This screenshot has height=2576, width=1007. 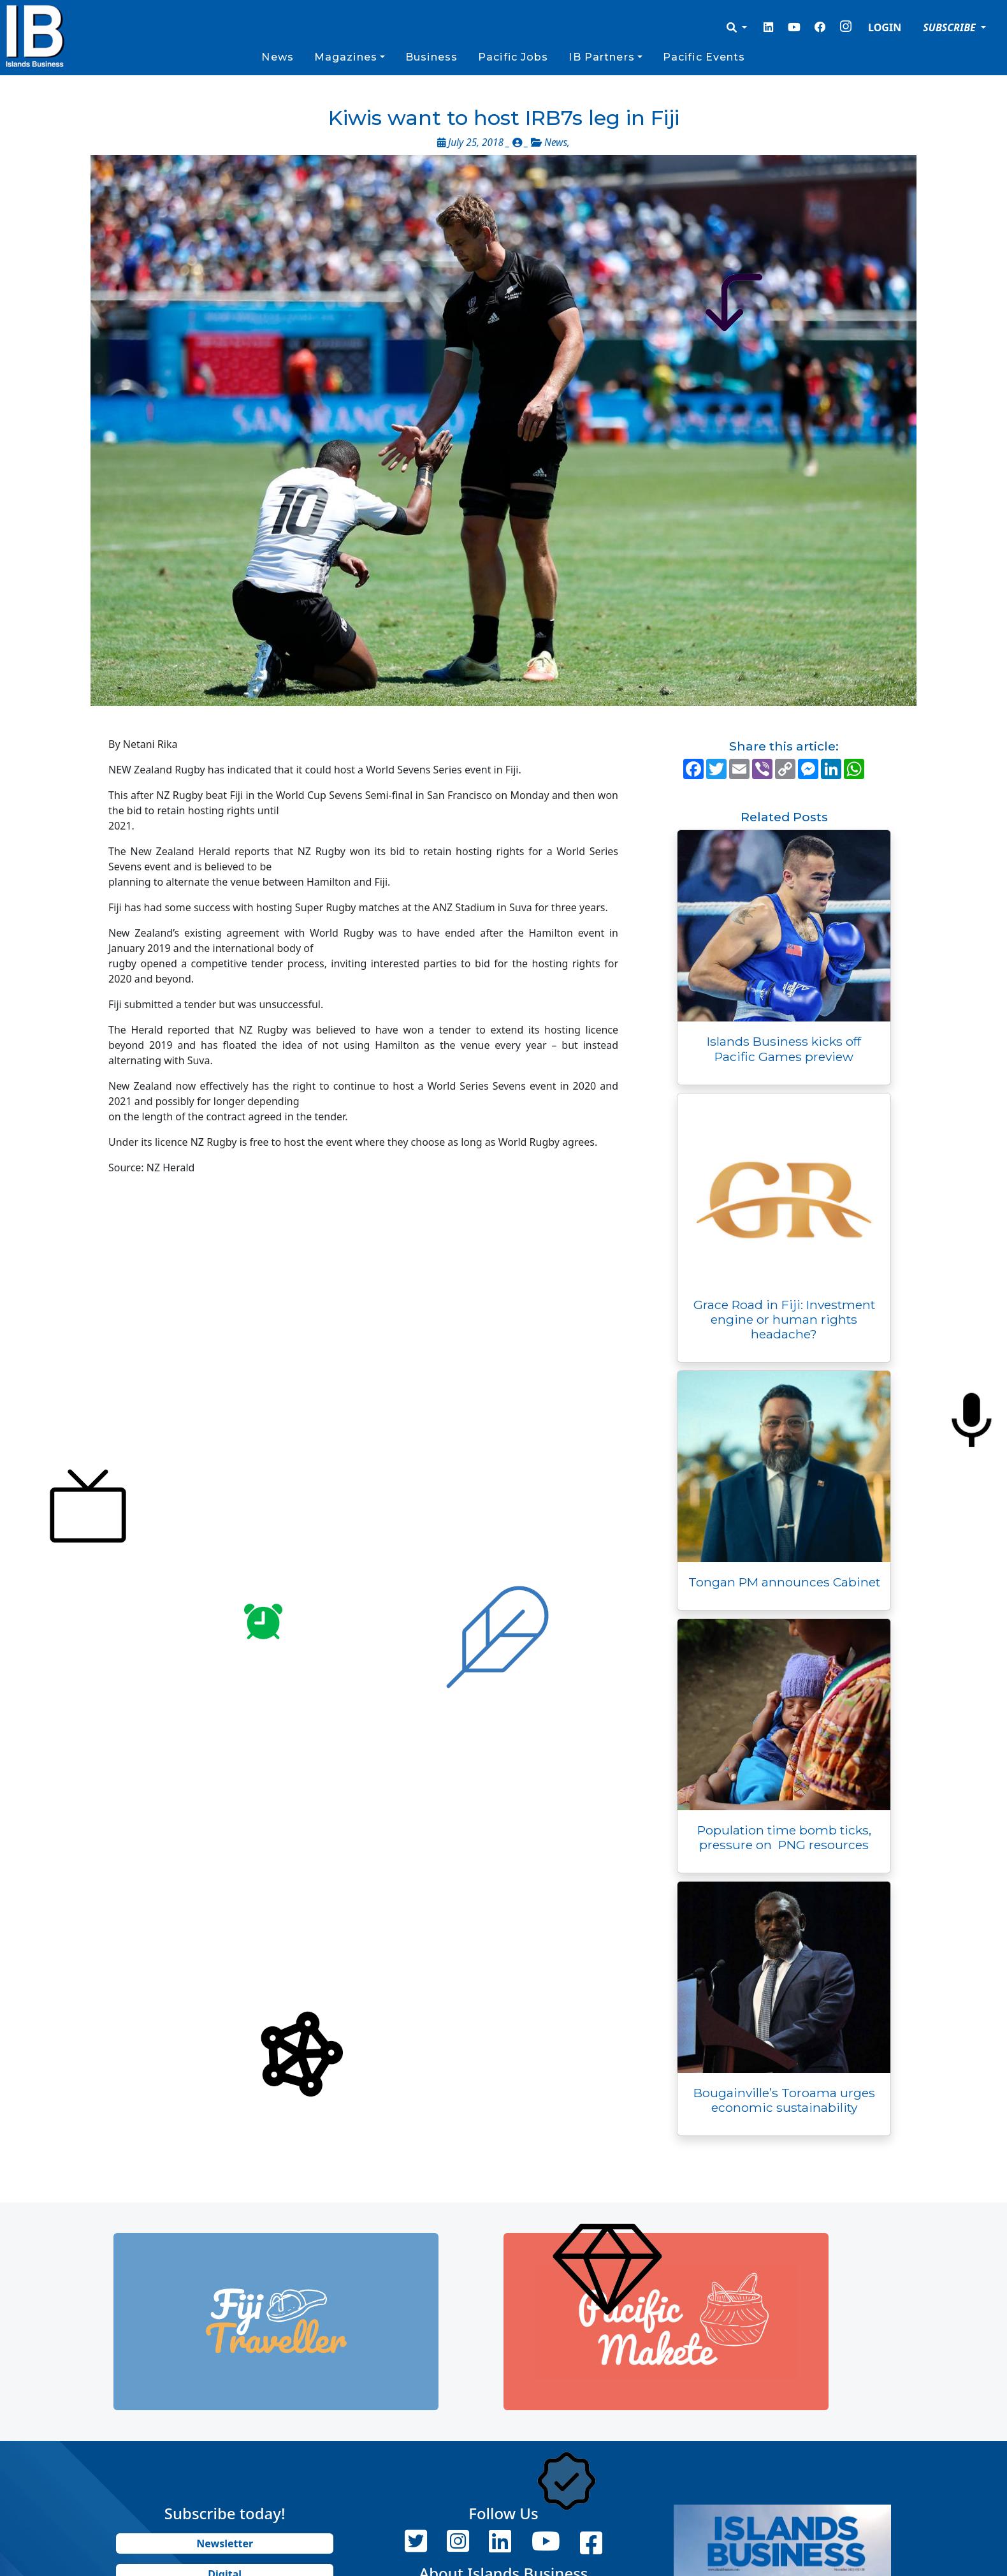 I want to click on indicates verified or authenticated status, so click(x=567, y=2481).